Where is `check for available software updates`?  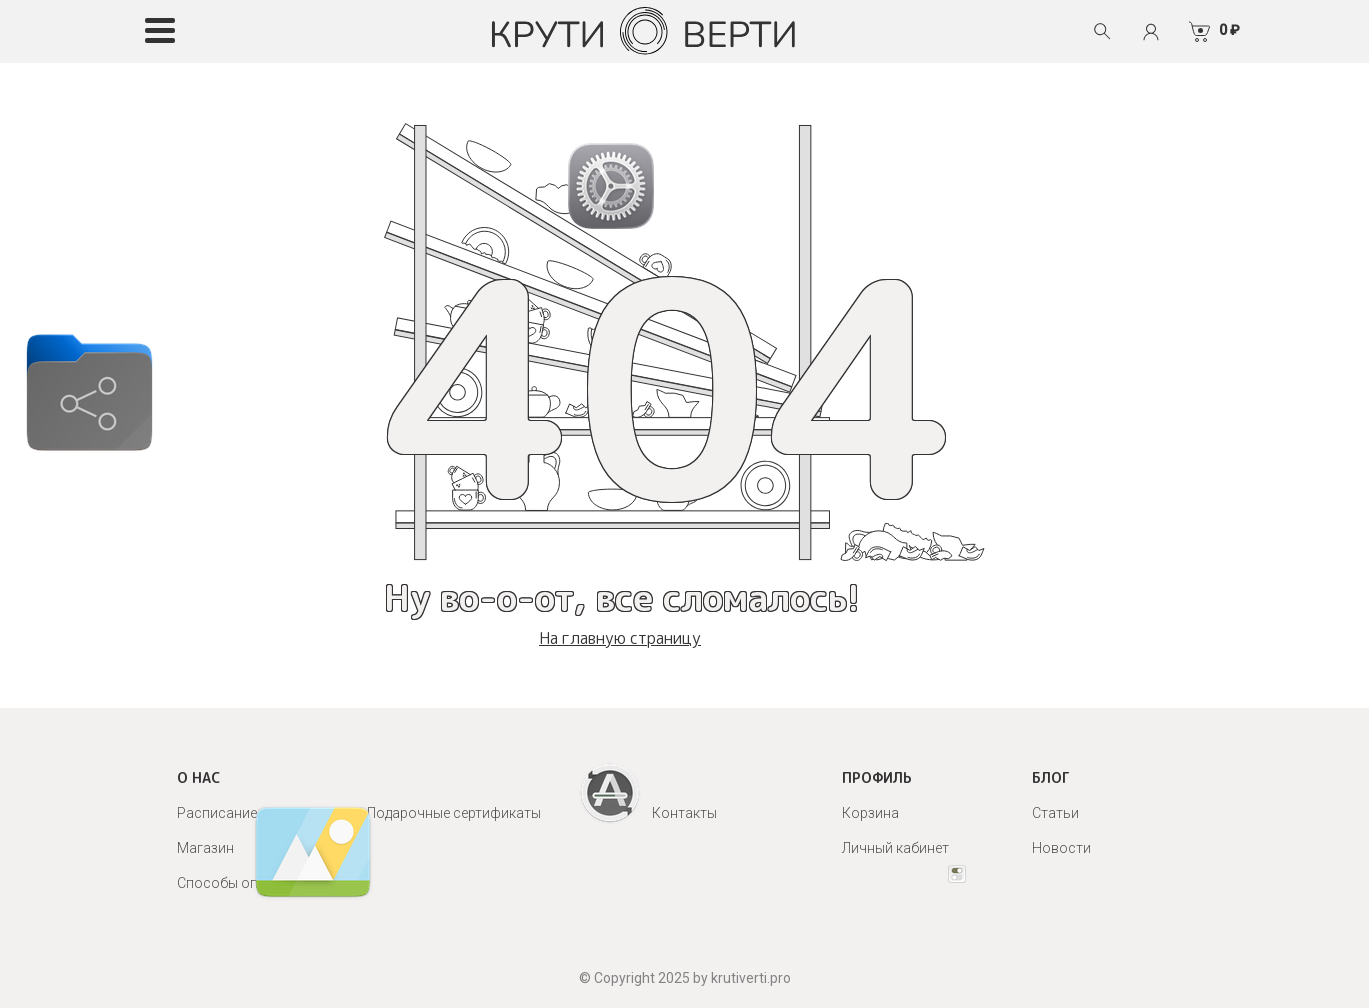
check for available software updates is located at coordinates (610, 793).